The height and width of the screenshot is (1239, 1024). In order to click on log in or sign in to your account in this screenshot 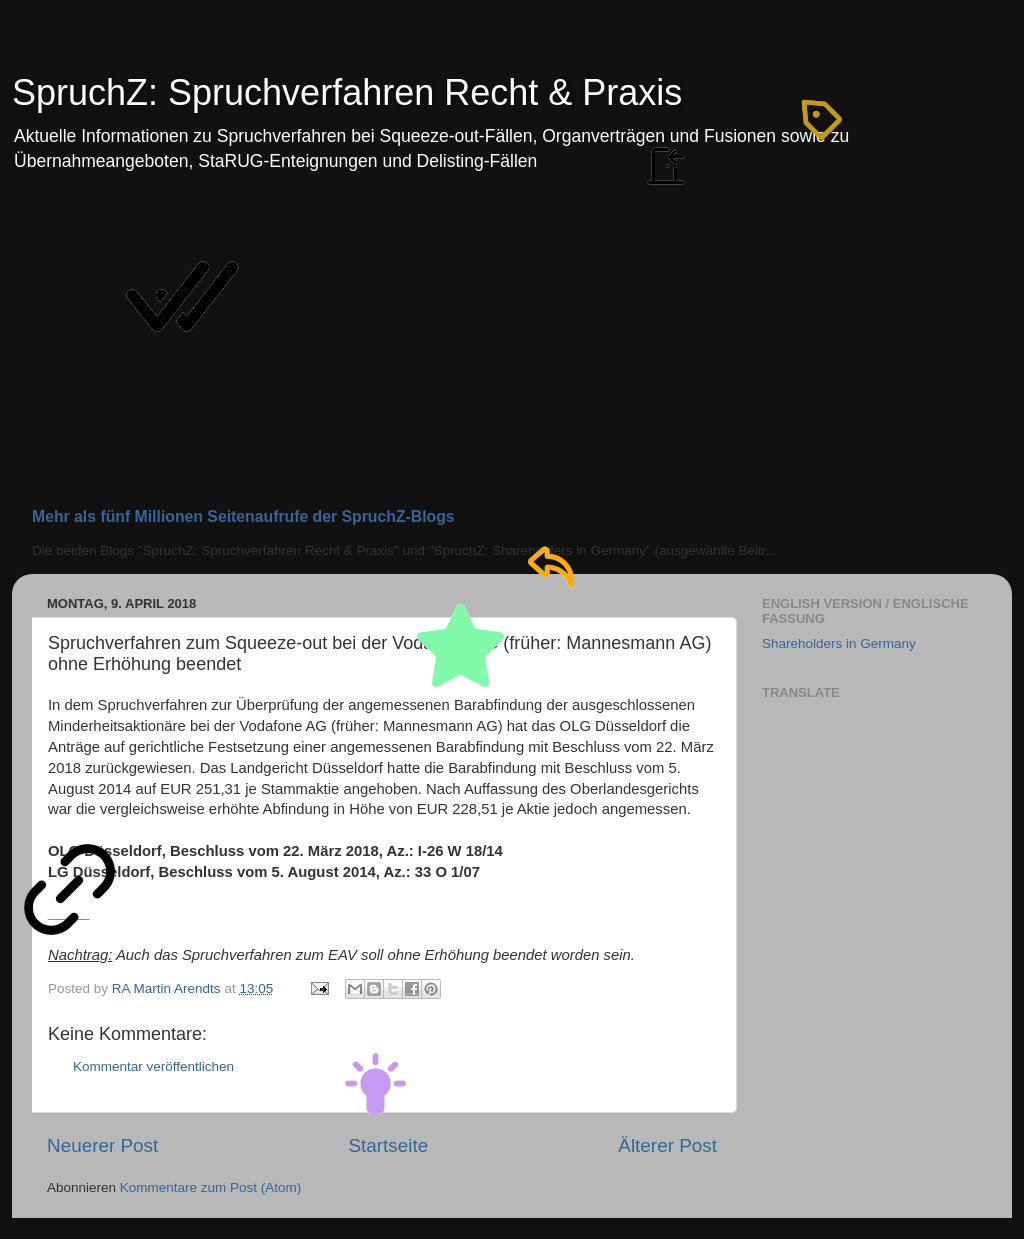, I will do `click(666, 166)`.